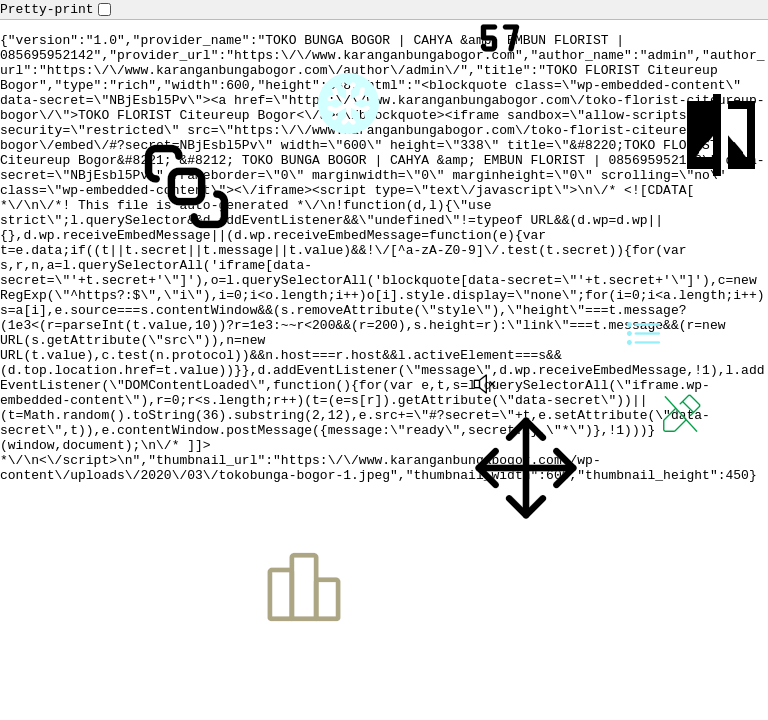  I want to click on move or reposition an element, so click(526, 468).